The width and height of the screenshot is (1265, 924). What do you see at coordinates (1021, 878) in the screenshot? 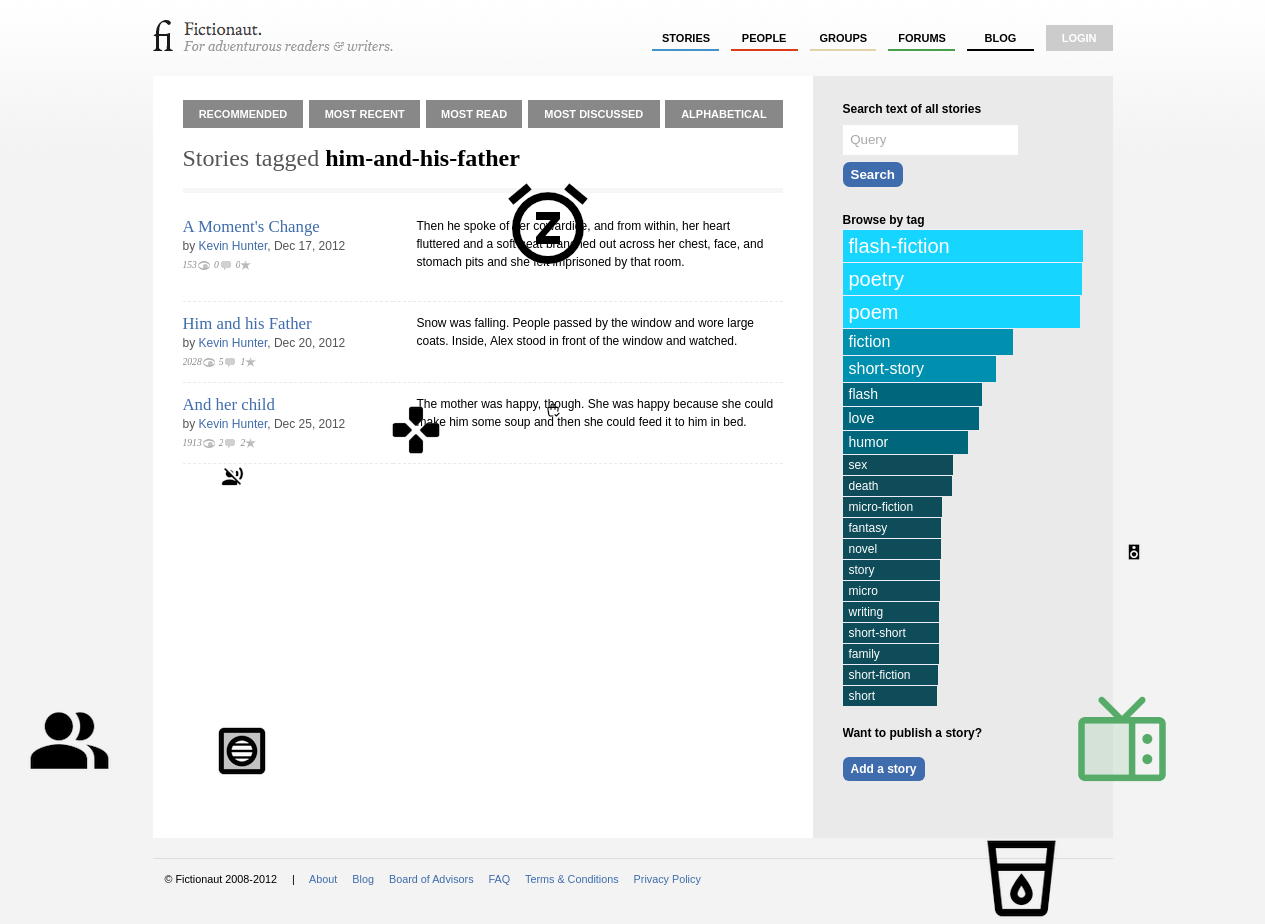
I see `find nearby drink or beverage locations` at bounding box center [1021, 878].